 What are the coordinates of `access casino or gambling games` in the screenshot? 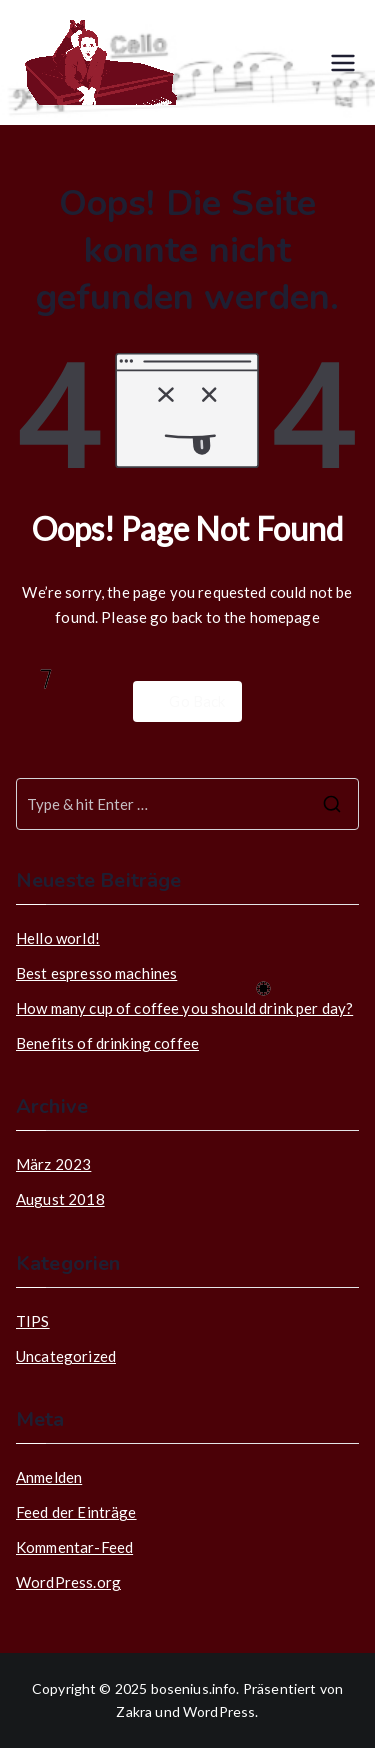 It's located at (263, 988).